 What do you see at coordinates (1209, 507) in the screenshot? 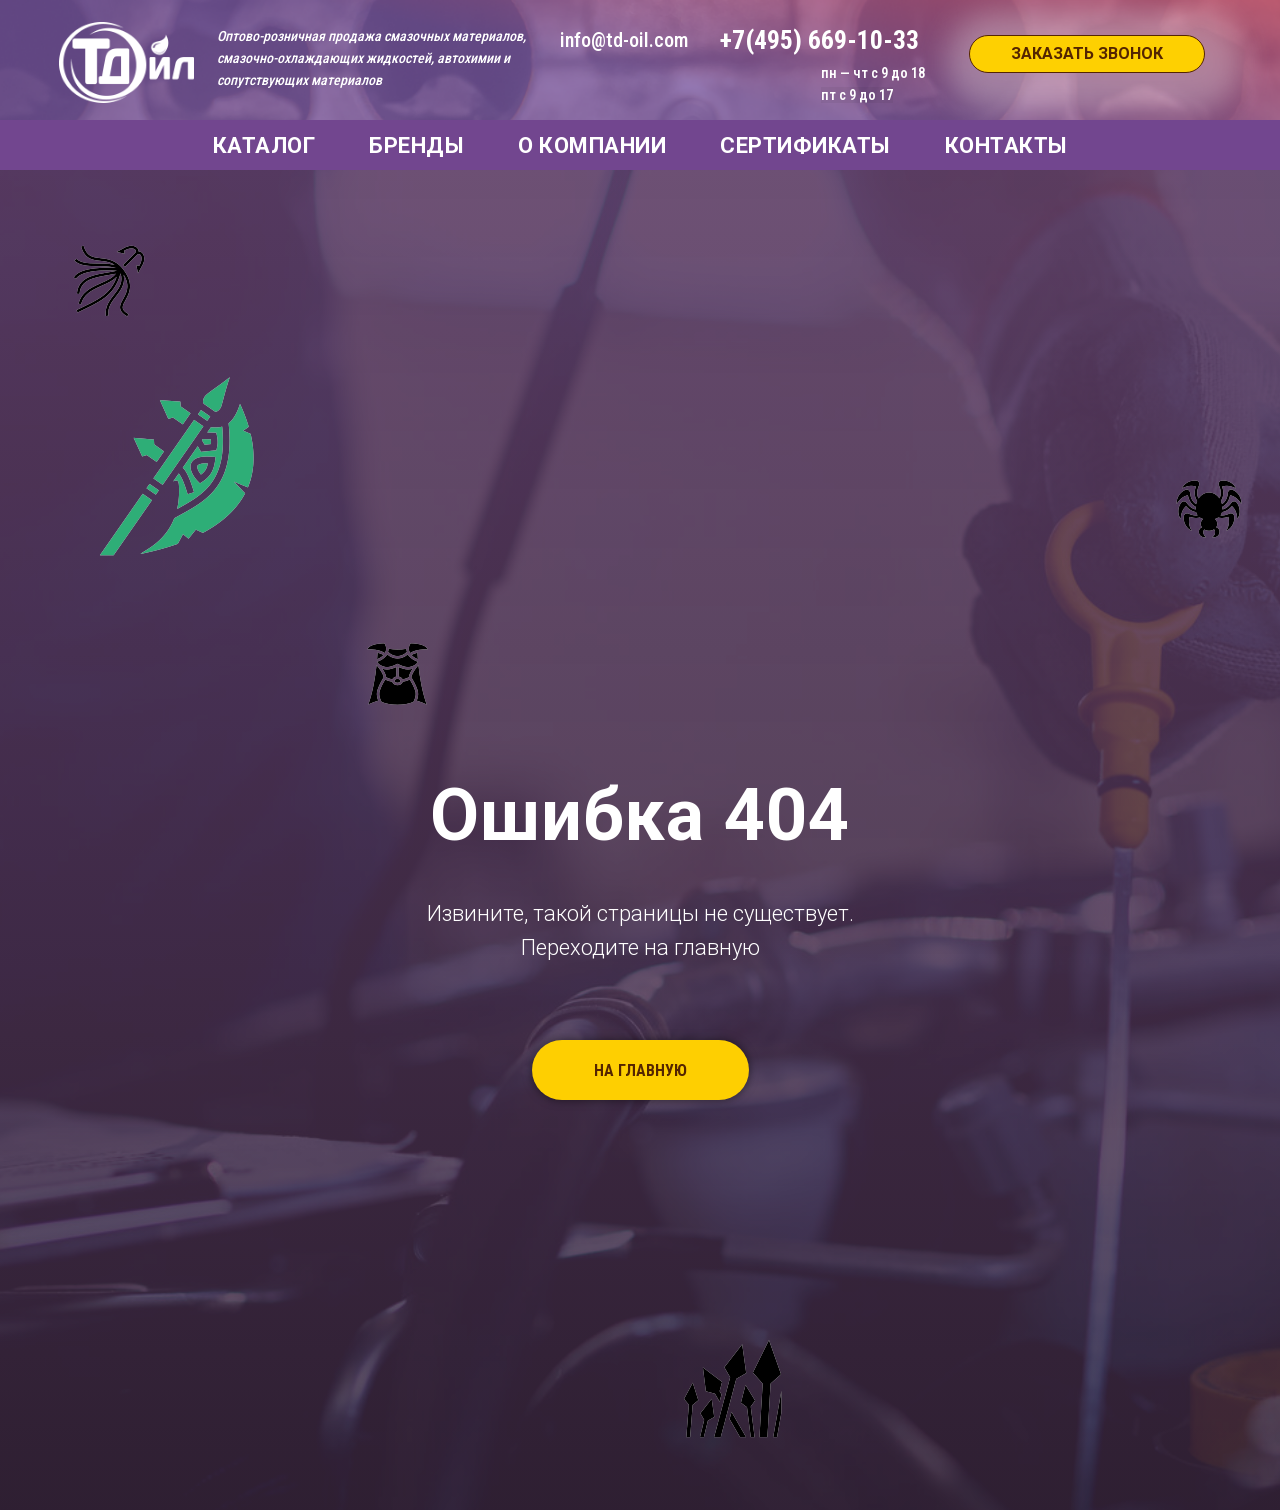
I see `indicates pest or bug-related content` at bounding box center [1209, 507].